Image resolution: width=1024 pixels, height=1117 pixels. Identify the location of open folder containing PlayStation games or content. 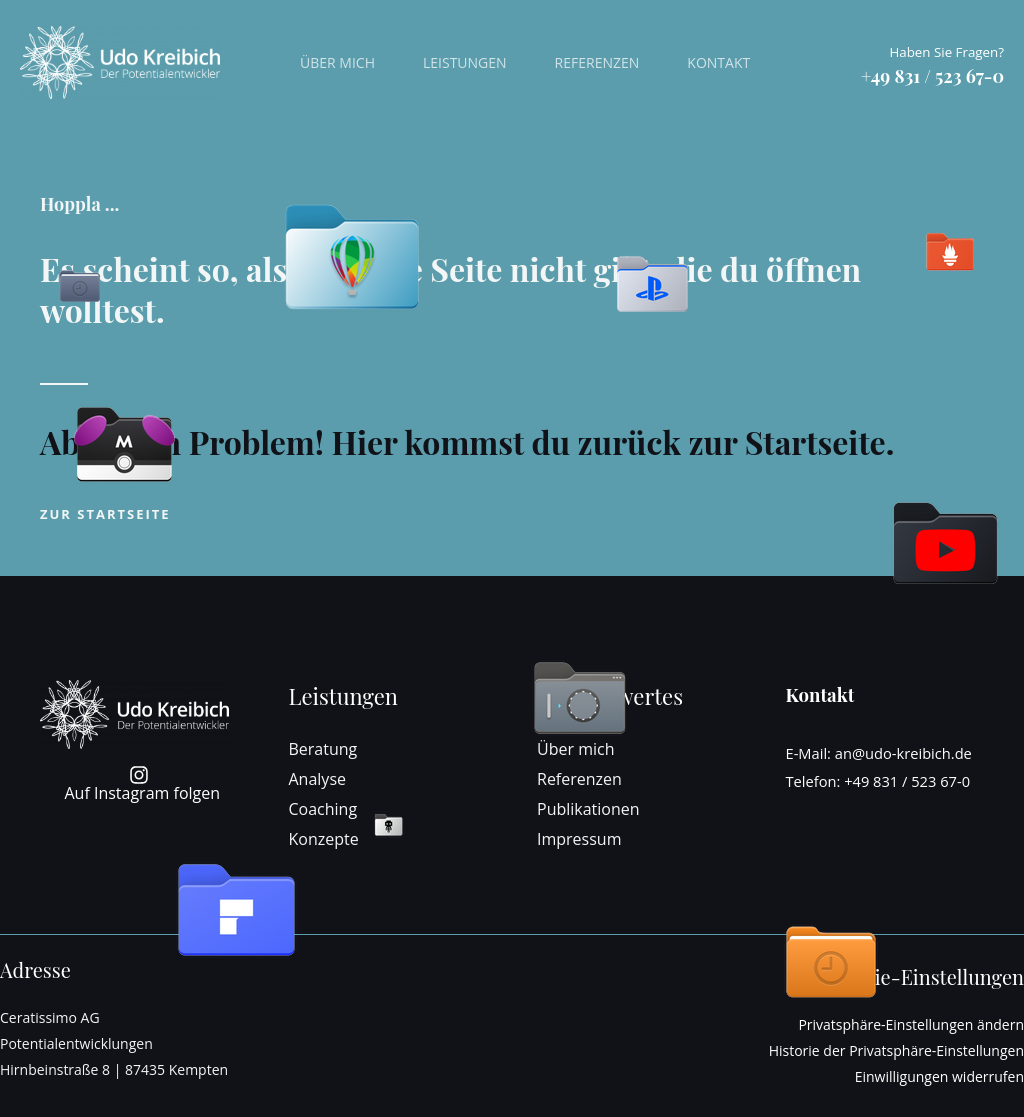
(652, 286).